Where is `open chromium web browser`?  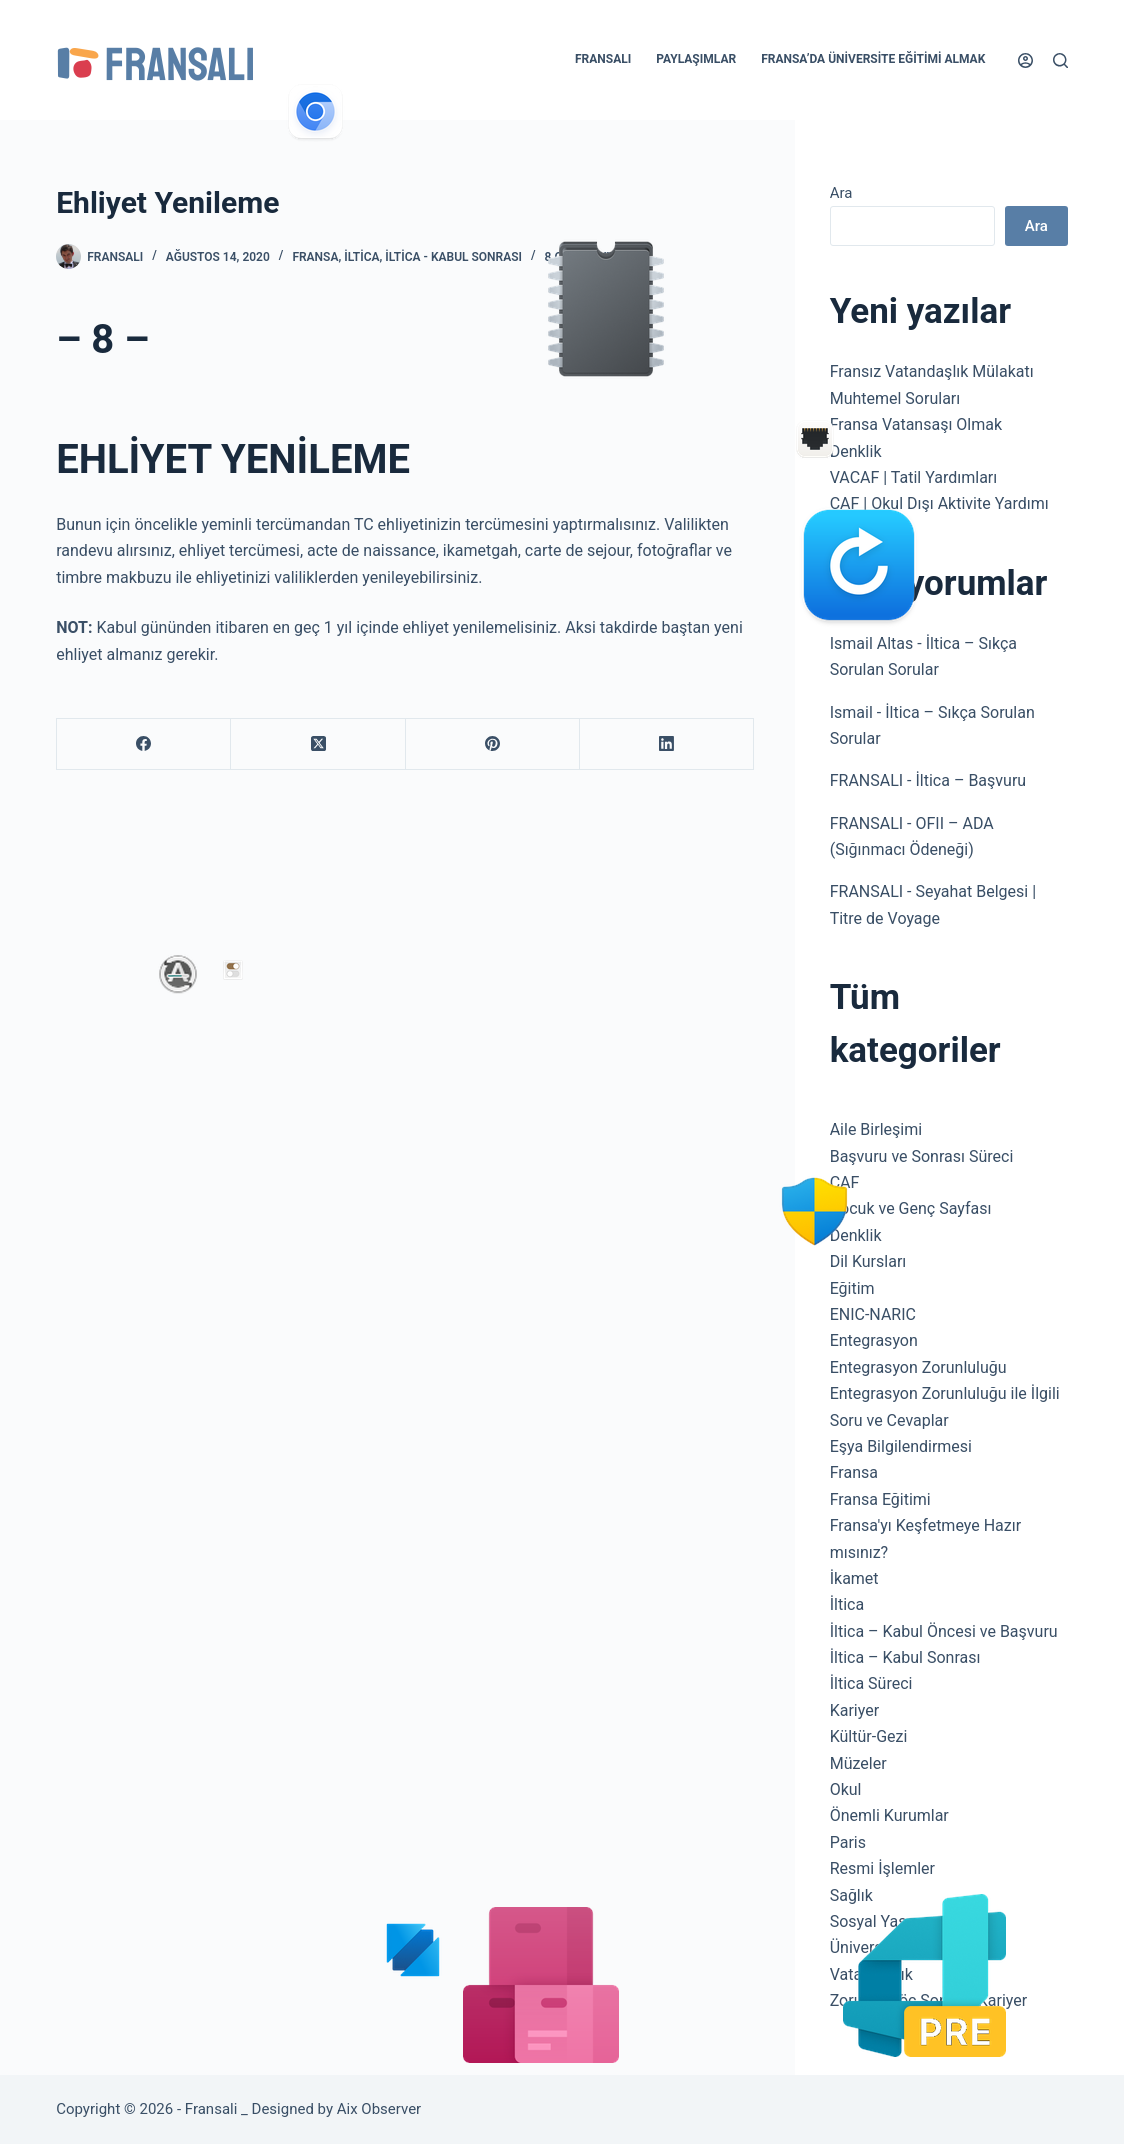
open chromium web browser is located at coordinates (315, 111).